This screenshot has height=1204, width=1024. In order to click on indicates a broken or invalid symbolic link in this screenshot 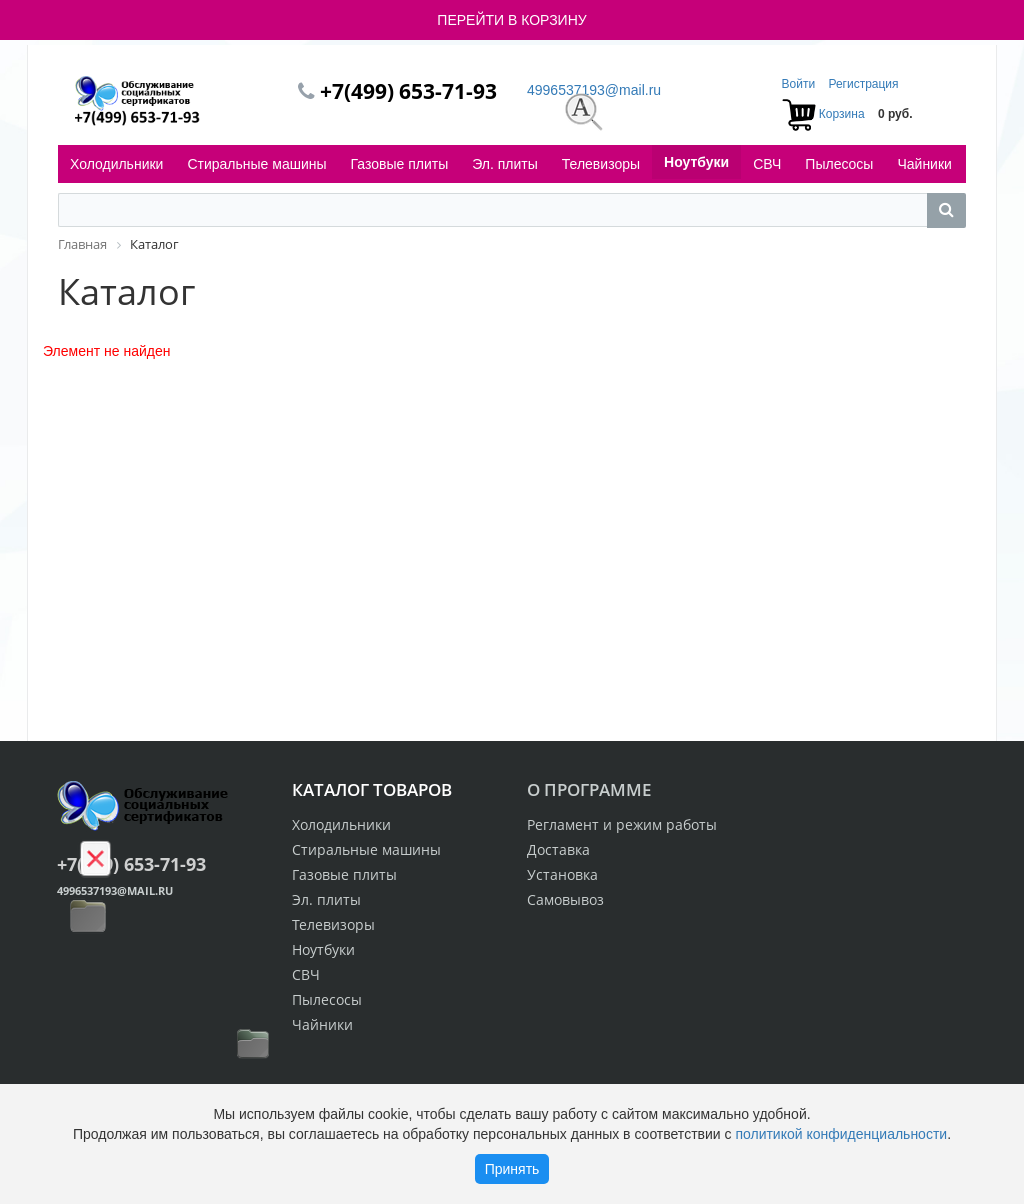, I will do `click(95, 858)`.